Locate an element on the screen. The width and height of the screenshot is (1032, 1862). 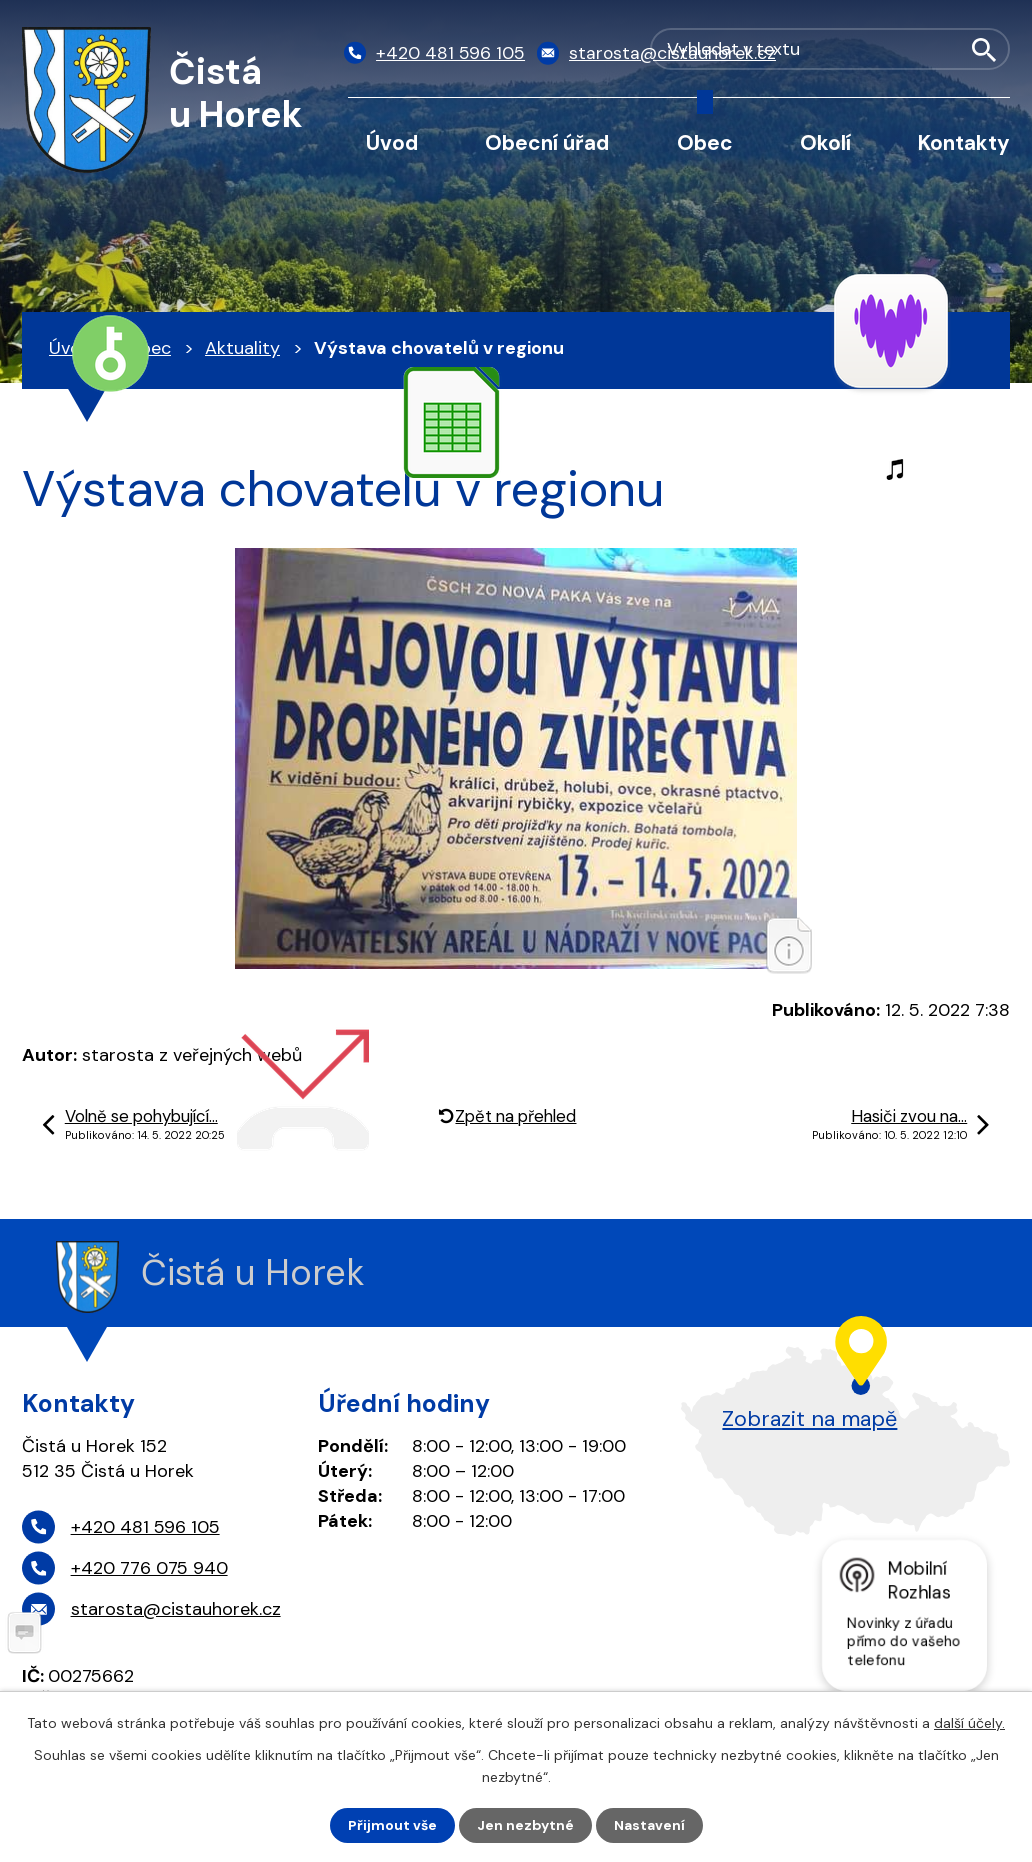
indicates a missed incoming call is located at coordinates (303, 1090).